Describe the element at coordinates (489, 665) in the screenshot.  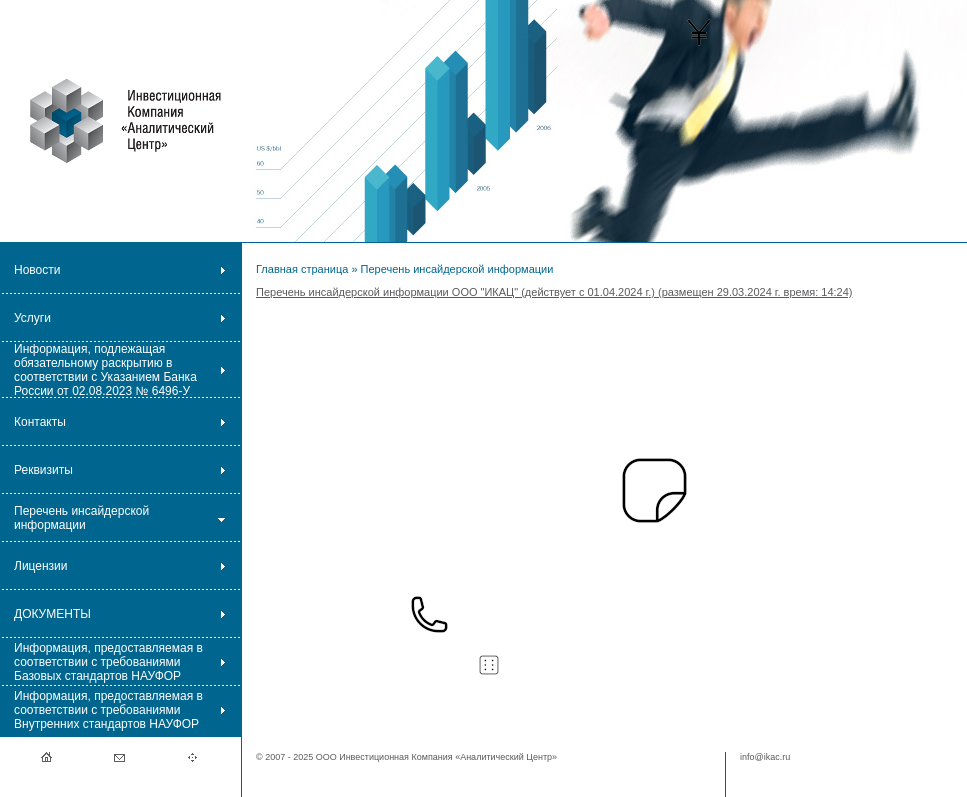
I see `randomize or shuffle content` at that location.